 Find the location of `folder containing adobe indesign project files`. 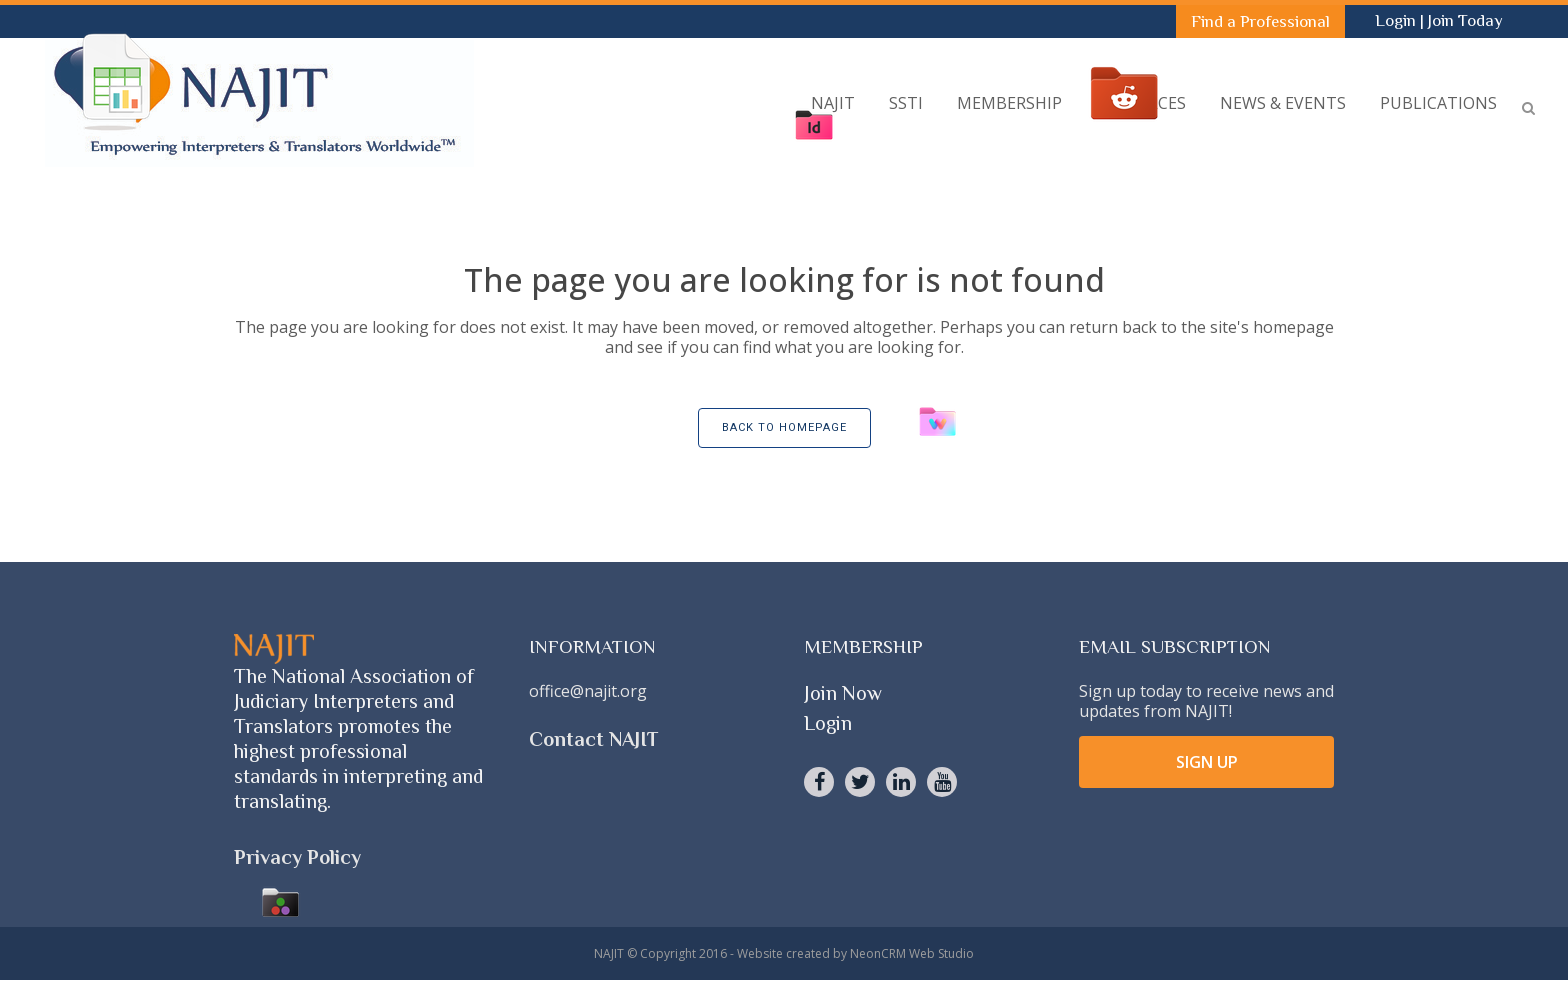

folder containing adobe indesign project files is located at coordinates (814, 126).